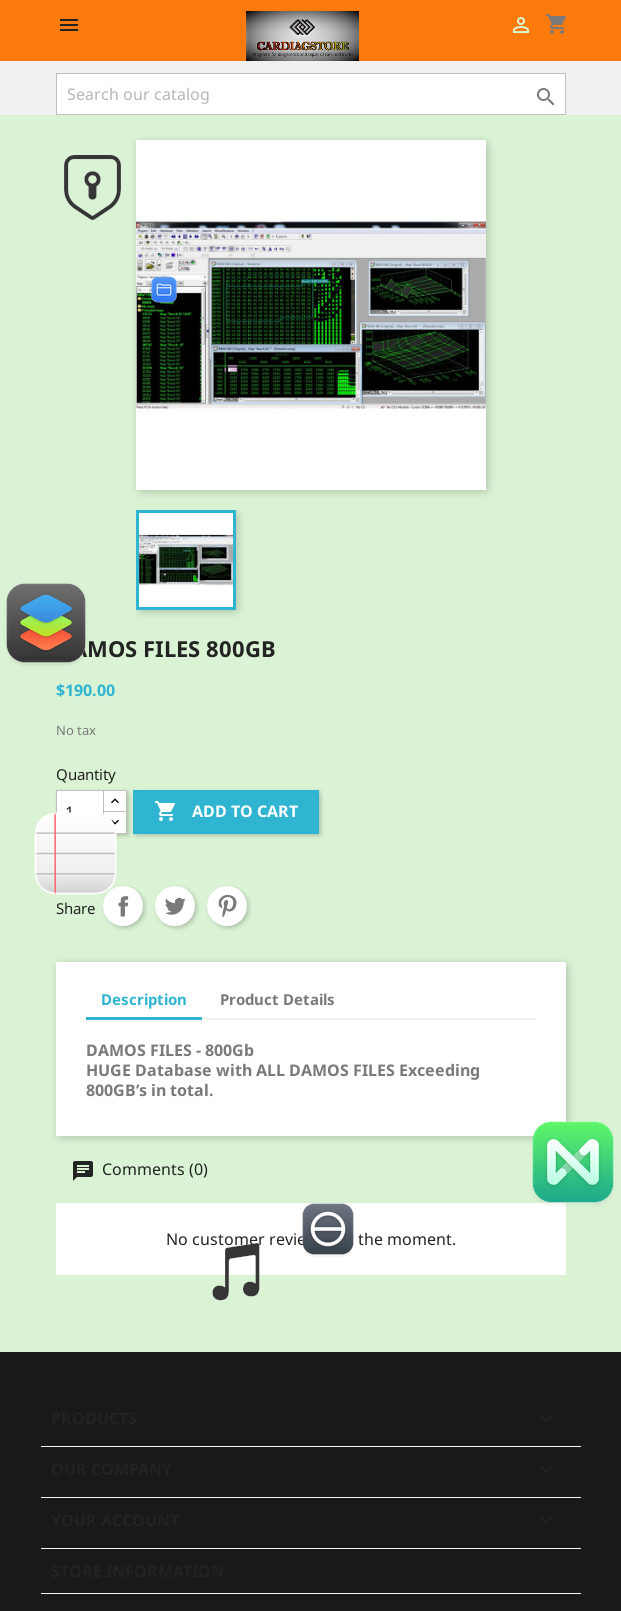 This screenshot has width=621, height=1611. Describe the element at coordinates (328, 1229) in the screenshot. I see `suspend or pause an application` at that location.